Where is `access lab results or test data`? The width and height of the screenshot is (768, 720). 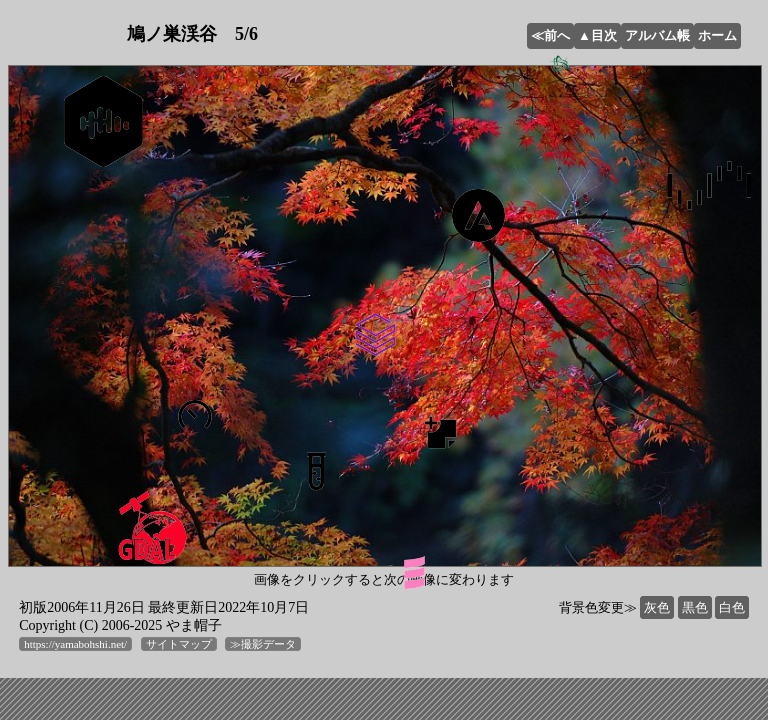 access lab results or test data is located at coordinates (316, 471).